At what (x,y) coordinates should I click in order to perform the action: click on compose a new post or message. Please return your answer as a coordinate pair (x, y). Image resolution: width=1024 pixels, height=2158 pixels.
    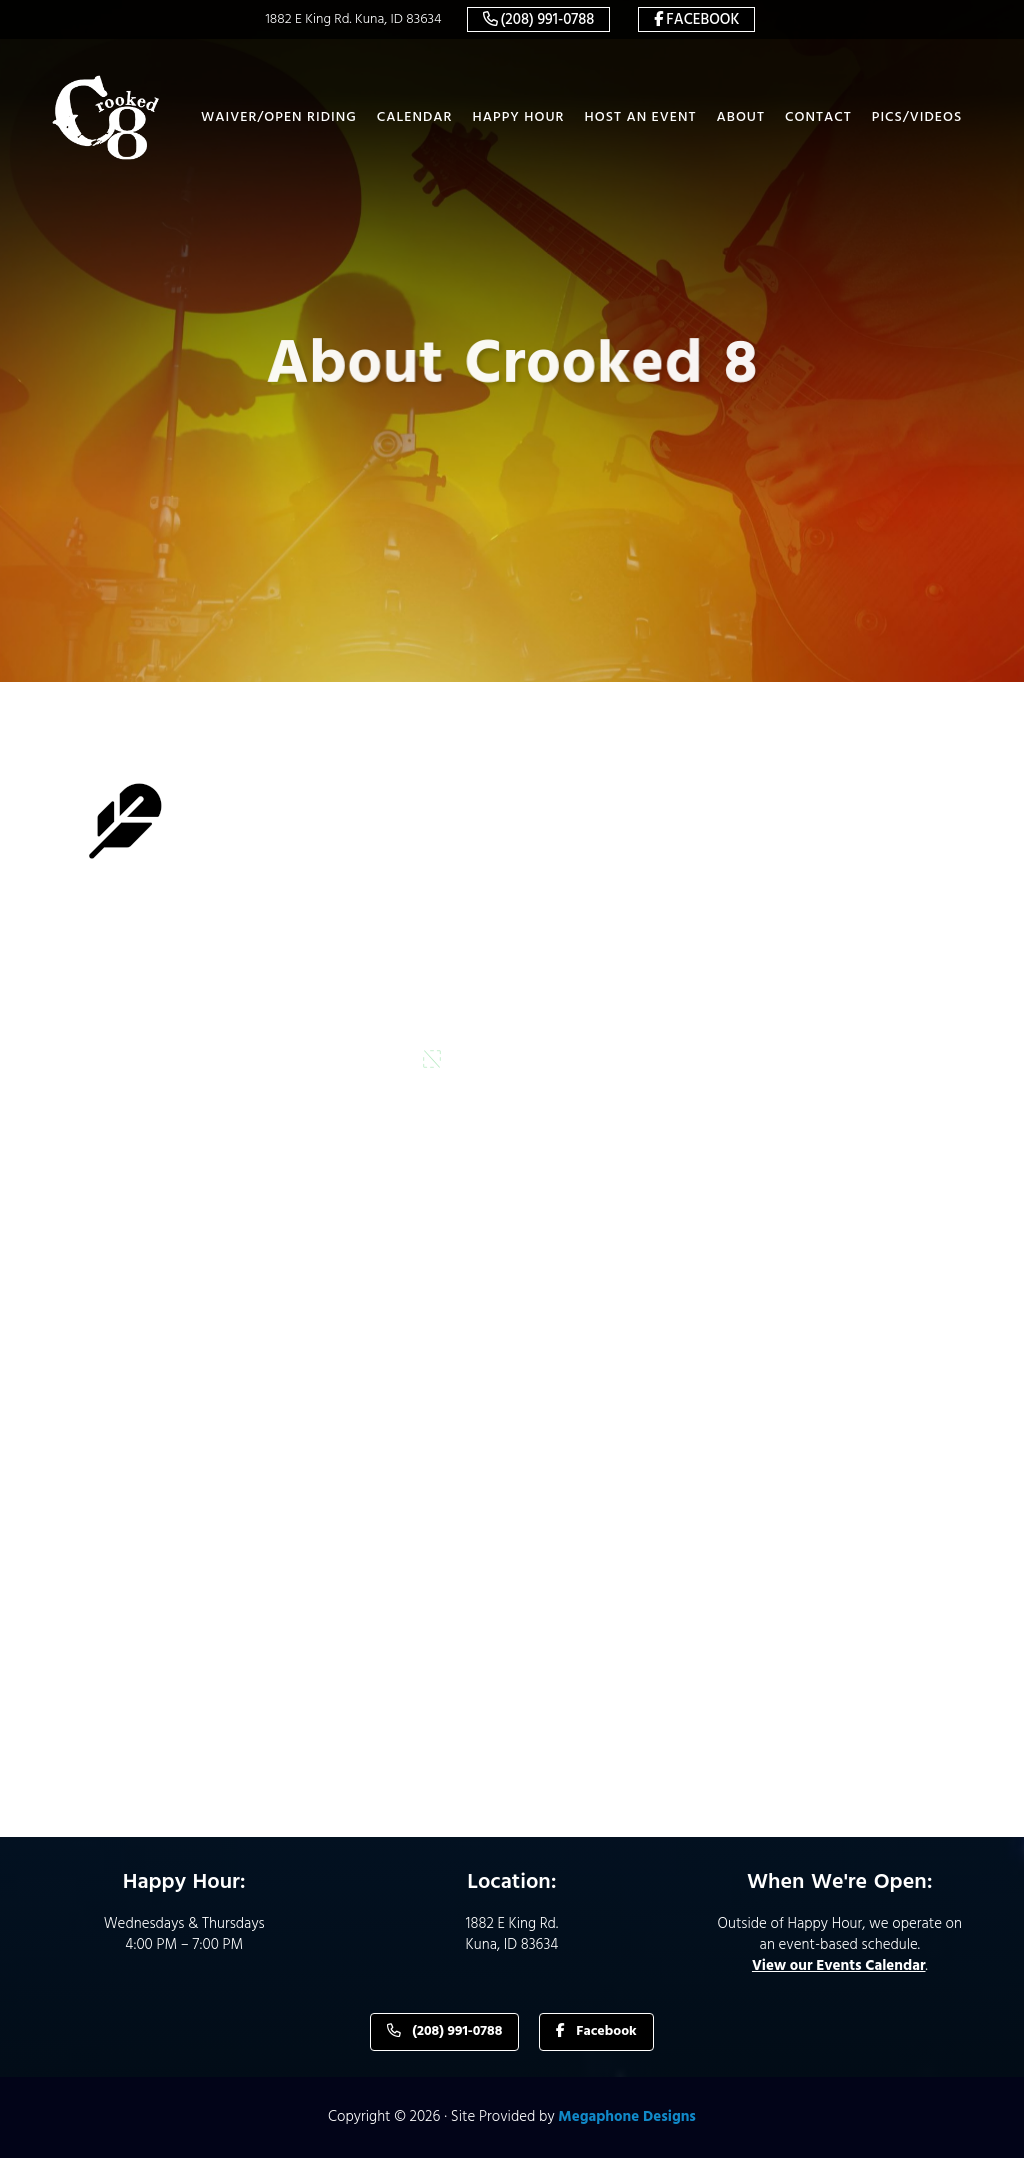
    Looking at the image, I should click on (122, 822).